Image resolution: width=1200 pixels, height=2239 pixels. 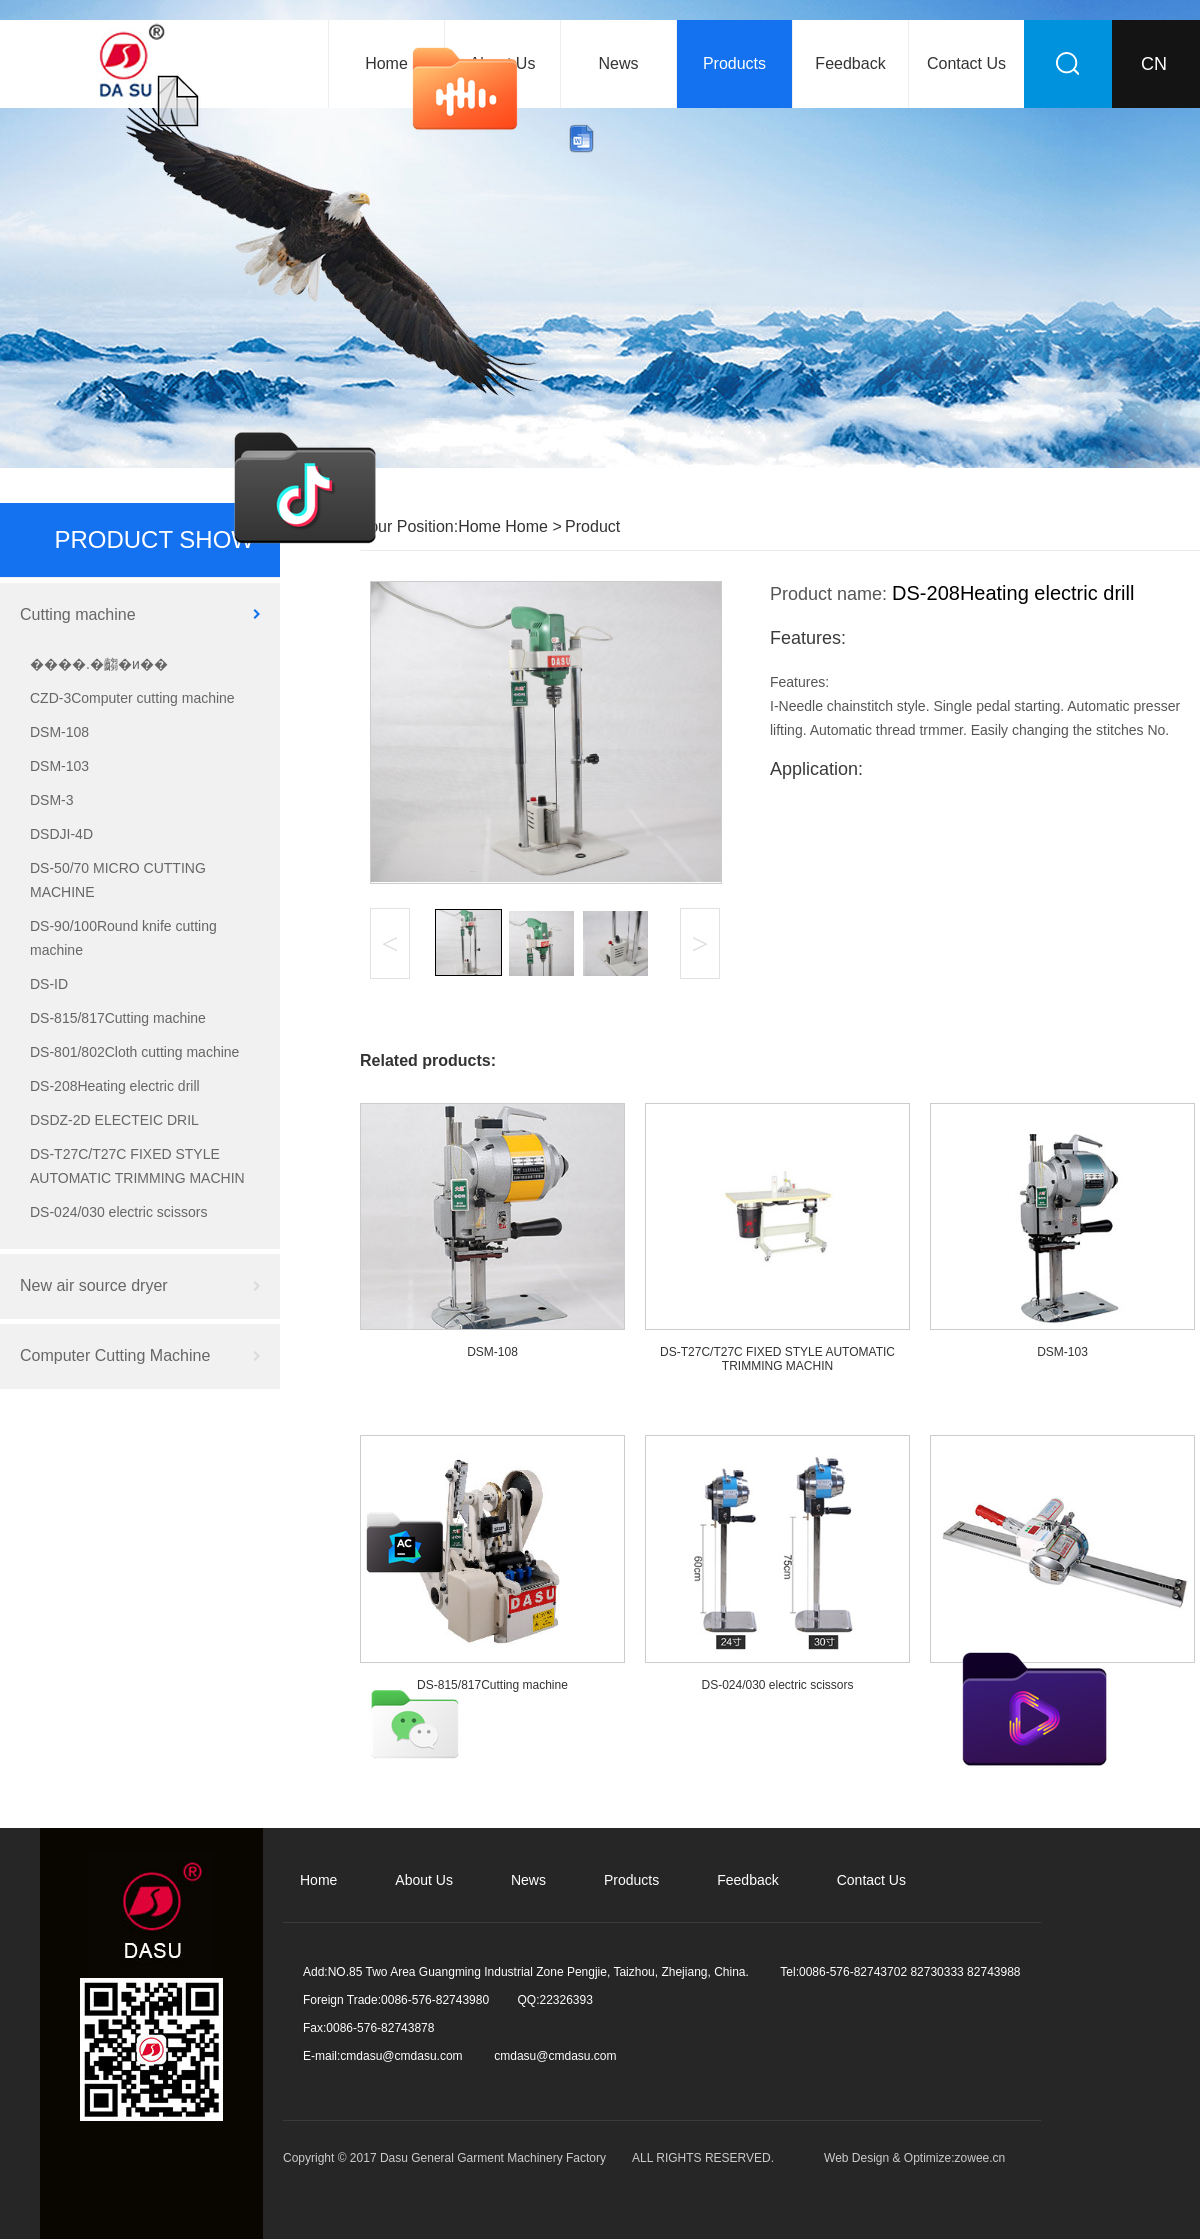 What do you see at coordinates (178, 101) in the screenshot?
I see `view email drafts folder` at bounding box center [178, 101].